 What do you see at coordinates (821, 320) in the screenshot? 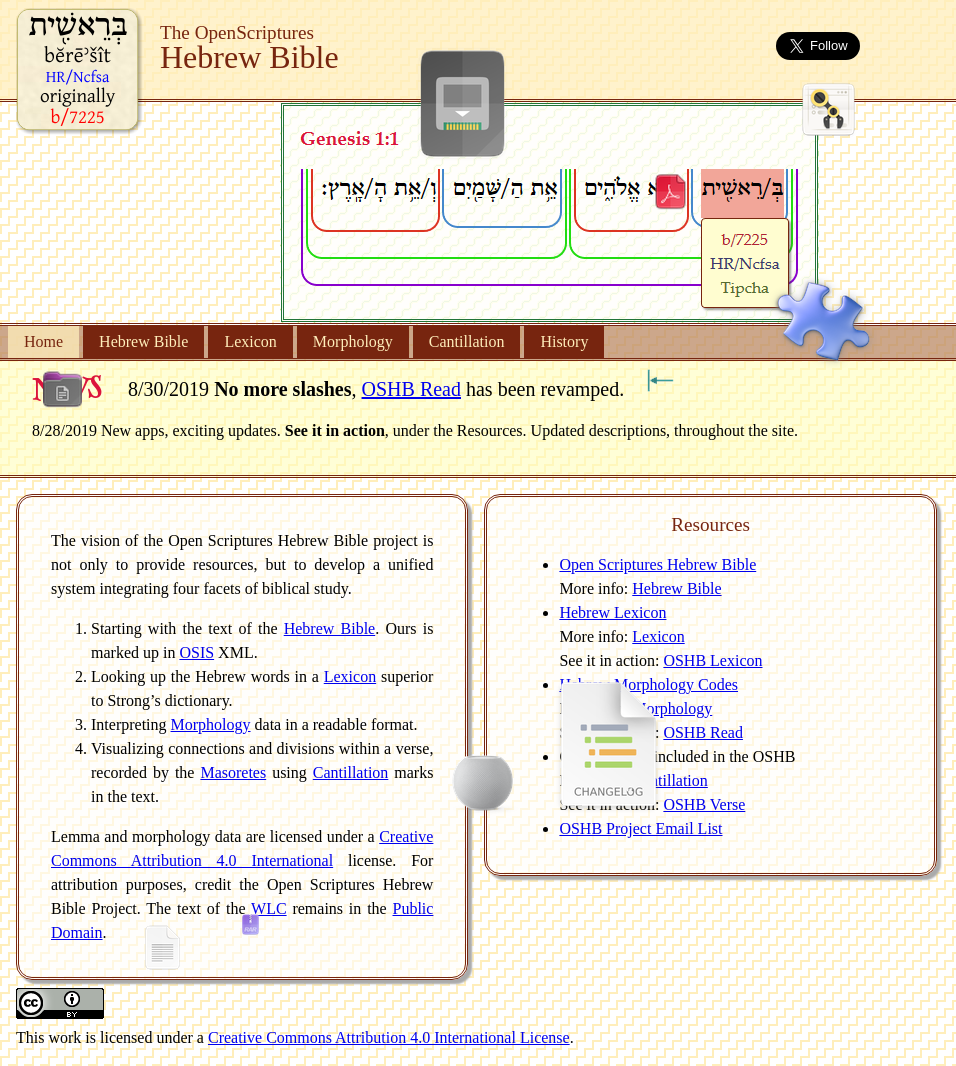
I see `indicates an add-on or plugin file type` at bounding box center [821, 320].